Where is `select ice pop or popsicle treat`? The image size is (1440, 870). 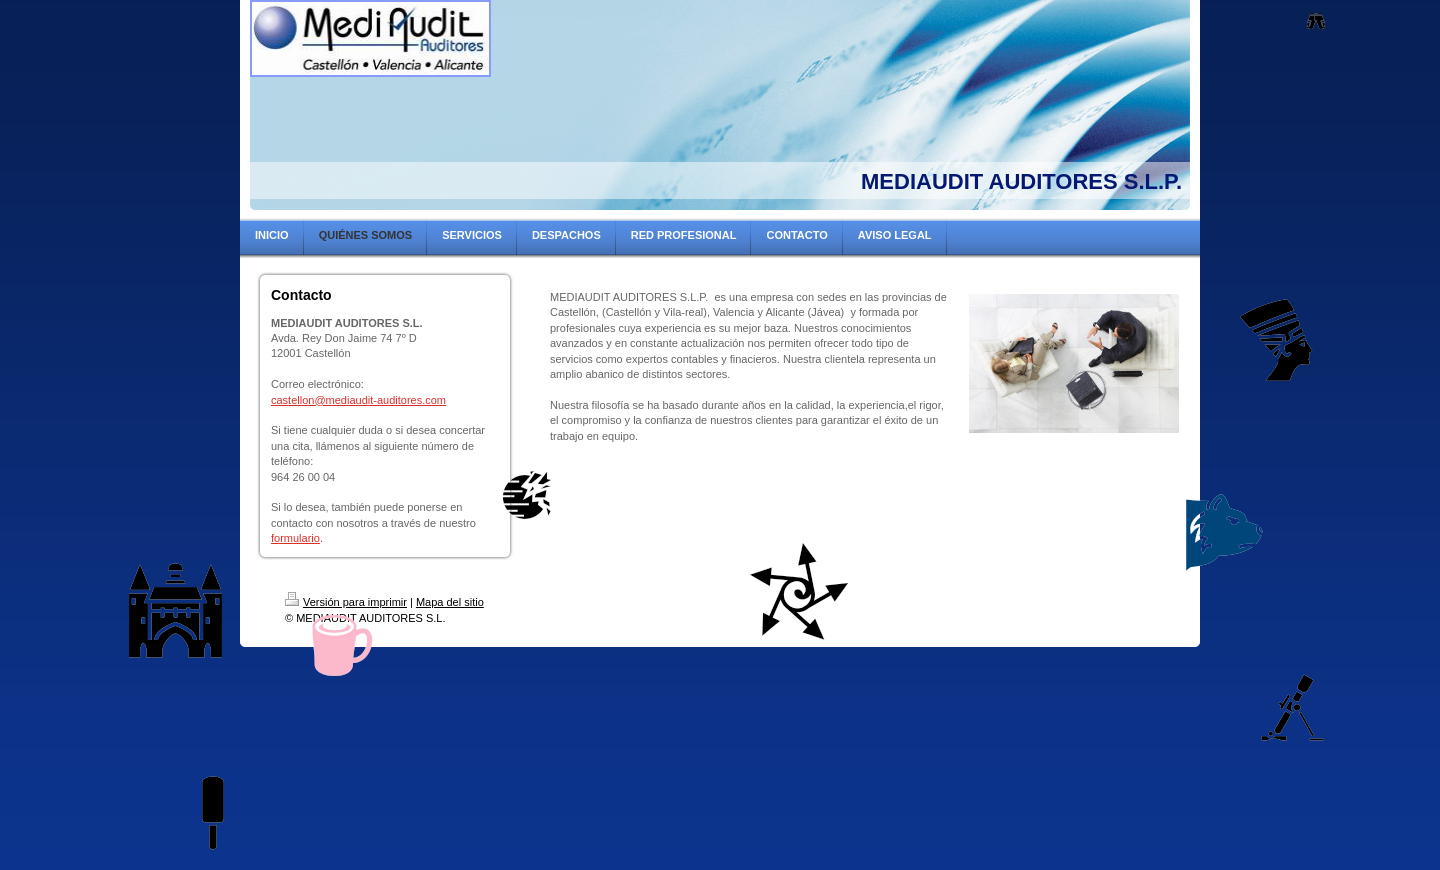 select ice pop or popsicle treat is located at coordinates (213, 813).